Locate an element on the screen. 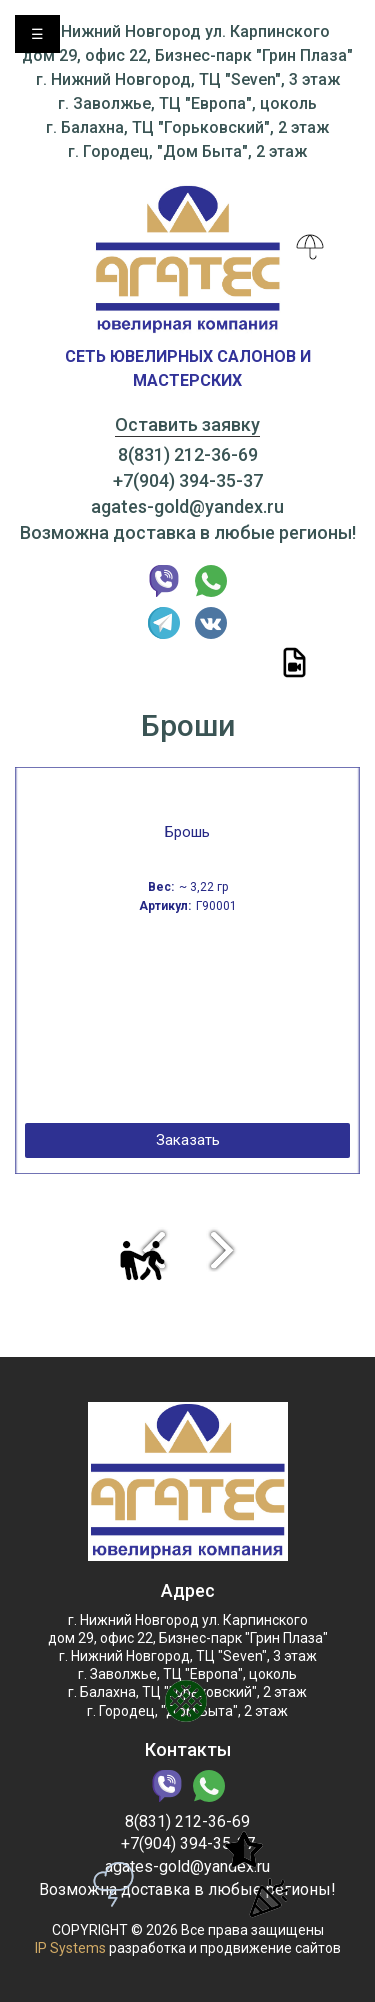 Image resolution: width=375 pixels, height=2002 pixels. indicates evacuation or emergency exit in progress is located at coordinates (142, 1260).